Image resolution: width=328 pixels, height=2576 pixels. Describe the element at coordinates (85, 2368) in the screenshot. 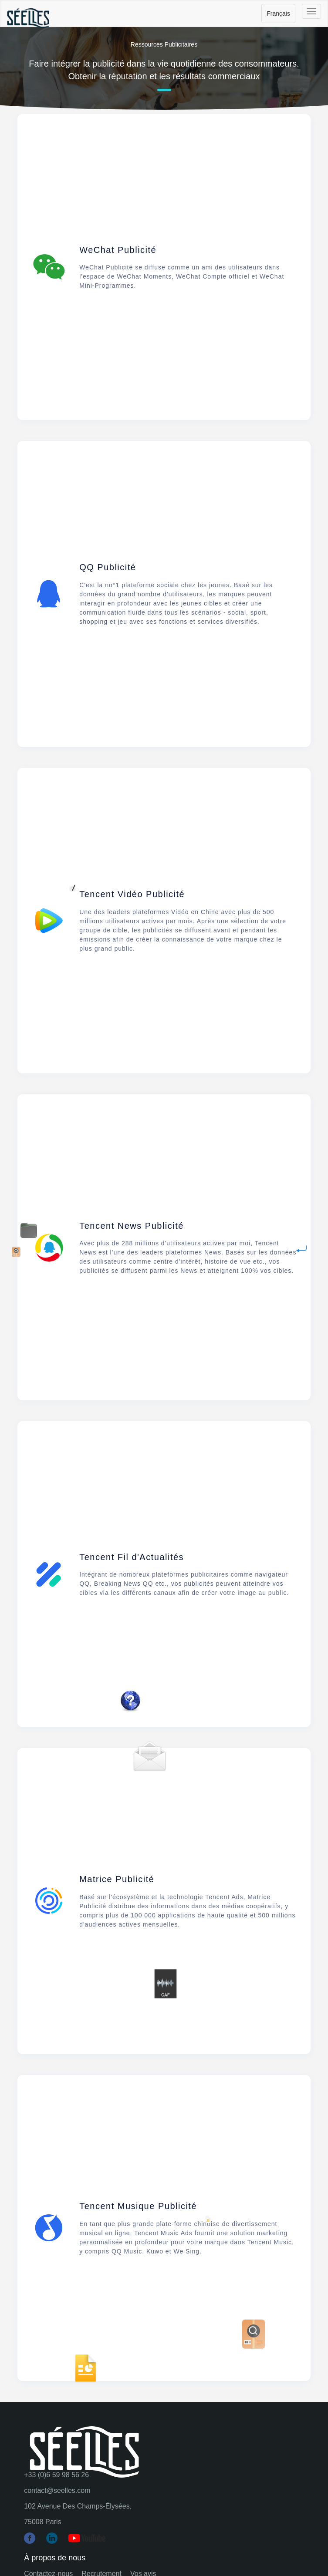

I see `a google slides presentation file` at that location.